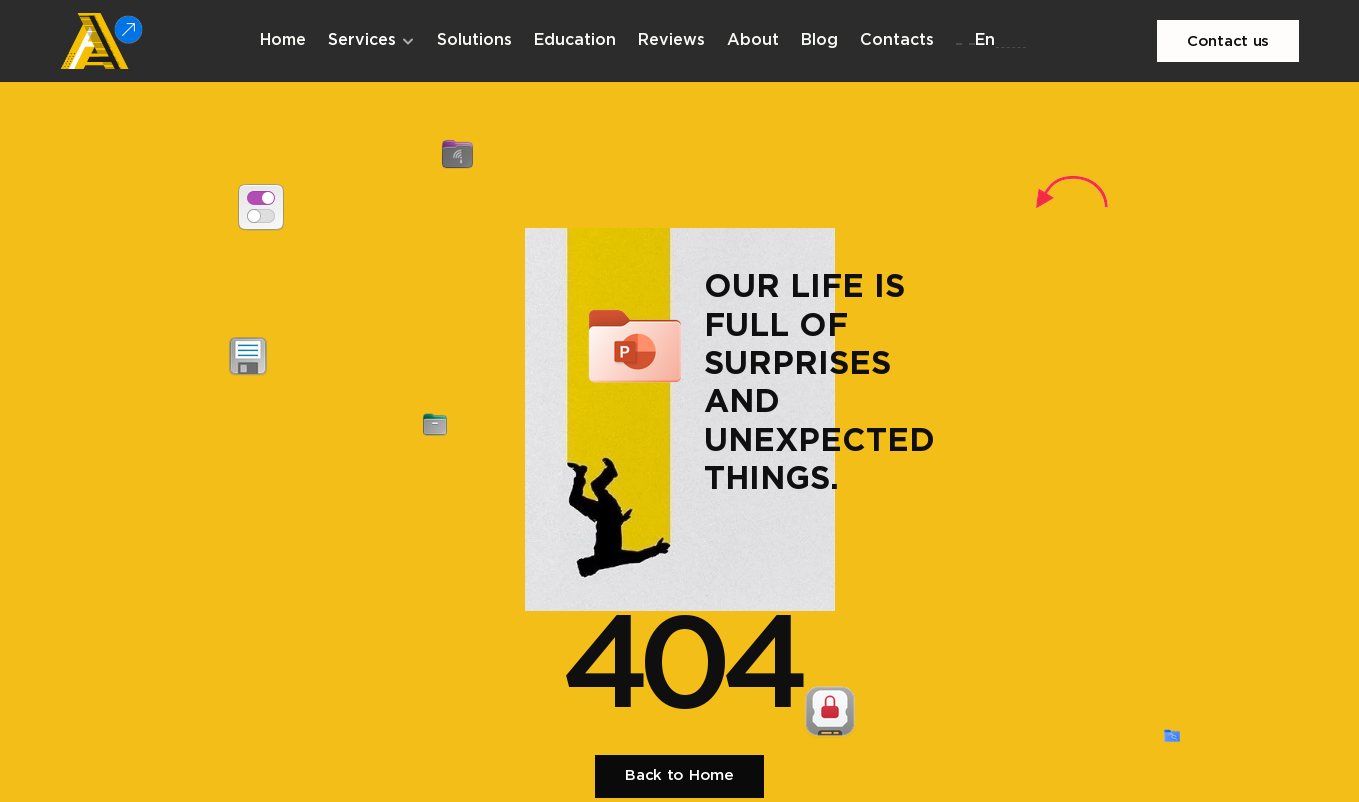 The image size is (1359, 802). I want to click on folder synced with insync cloud service, so click(457, 153).